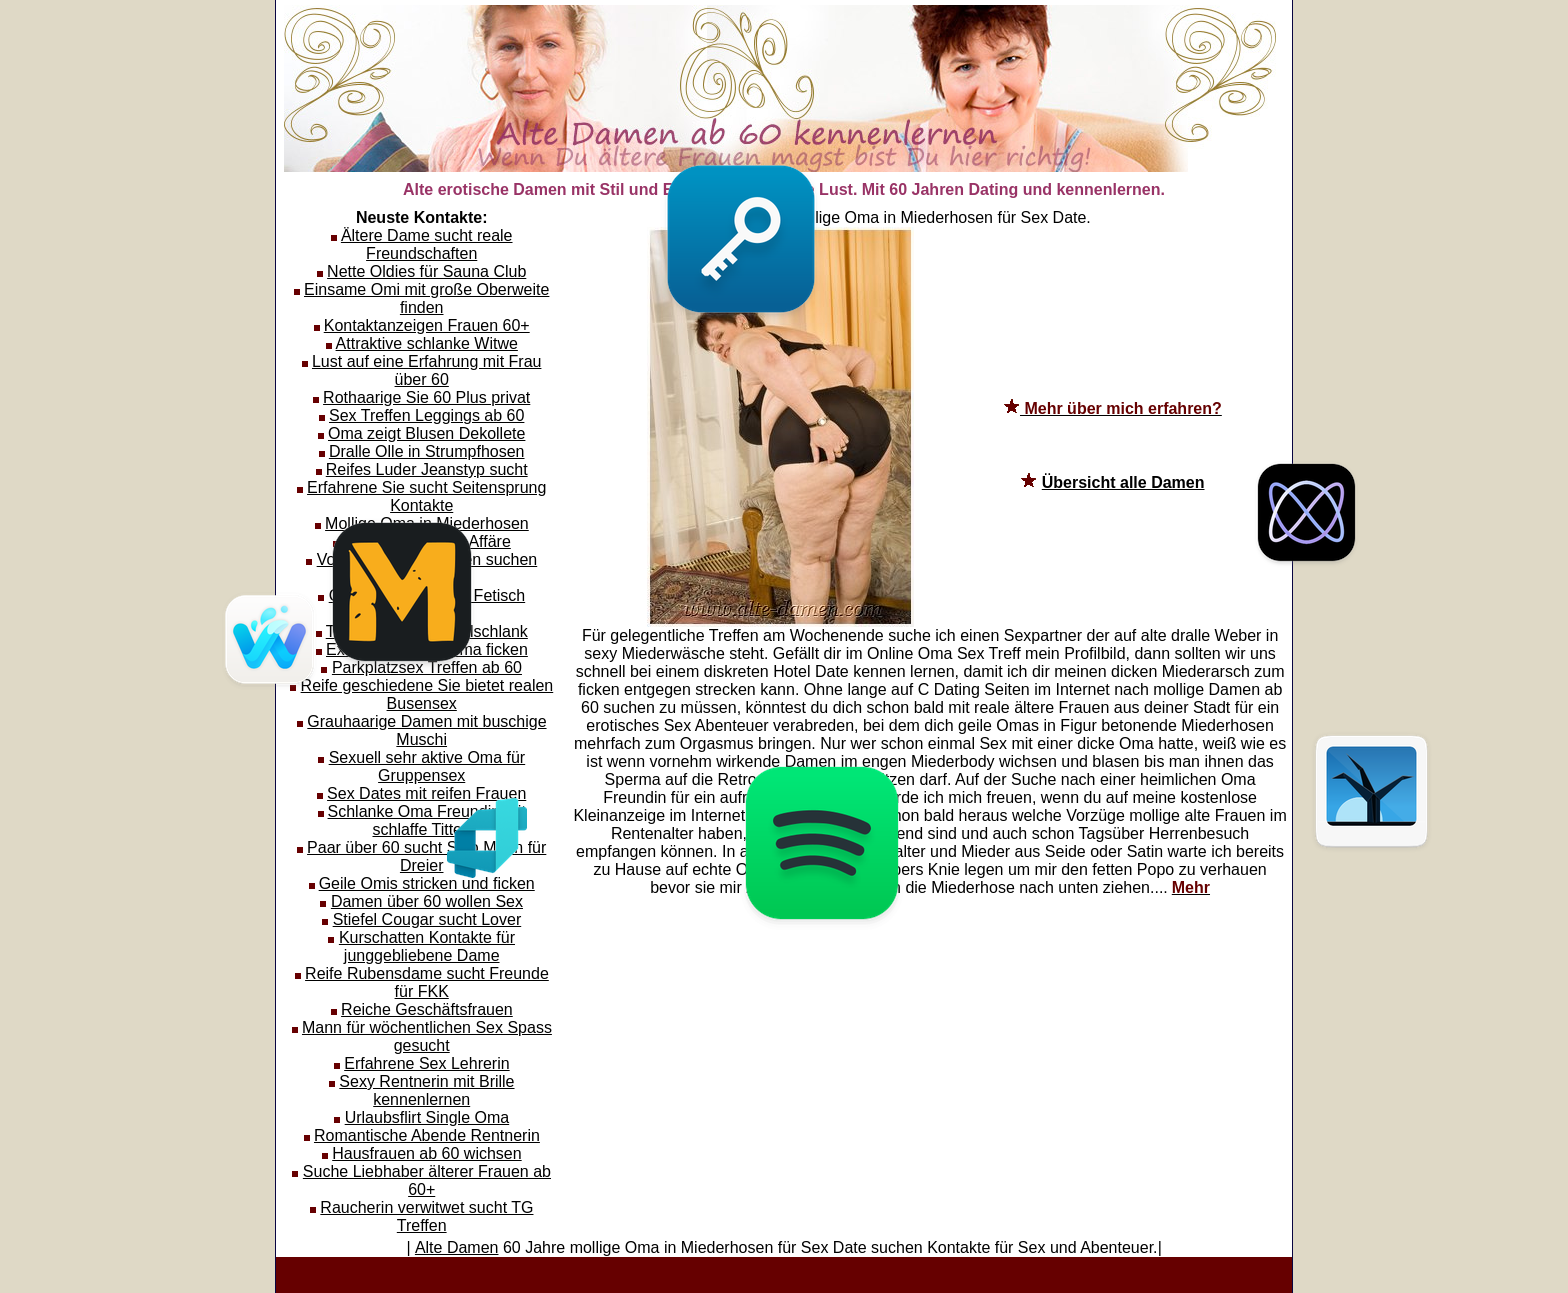  I want to click on open nextcloud password manager, so click(741, 239).